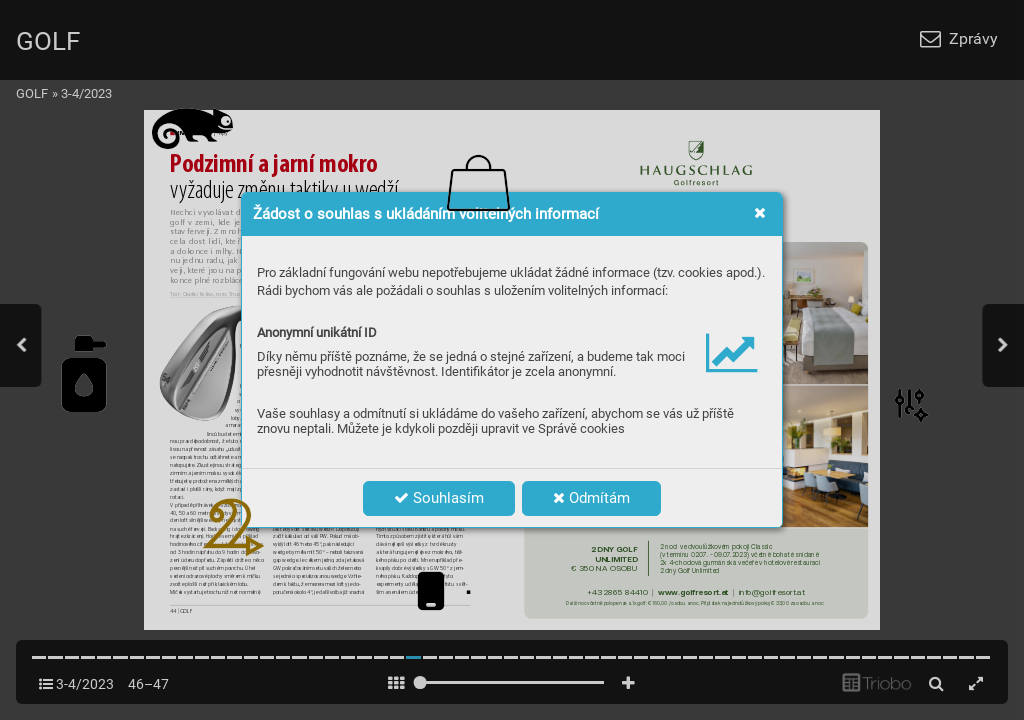  Describe the element at coordinates (84, 376) in the screenshot. I see `access hand sanitizer or soap dispenser location` at that location.